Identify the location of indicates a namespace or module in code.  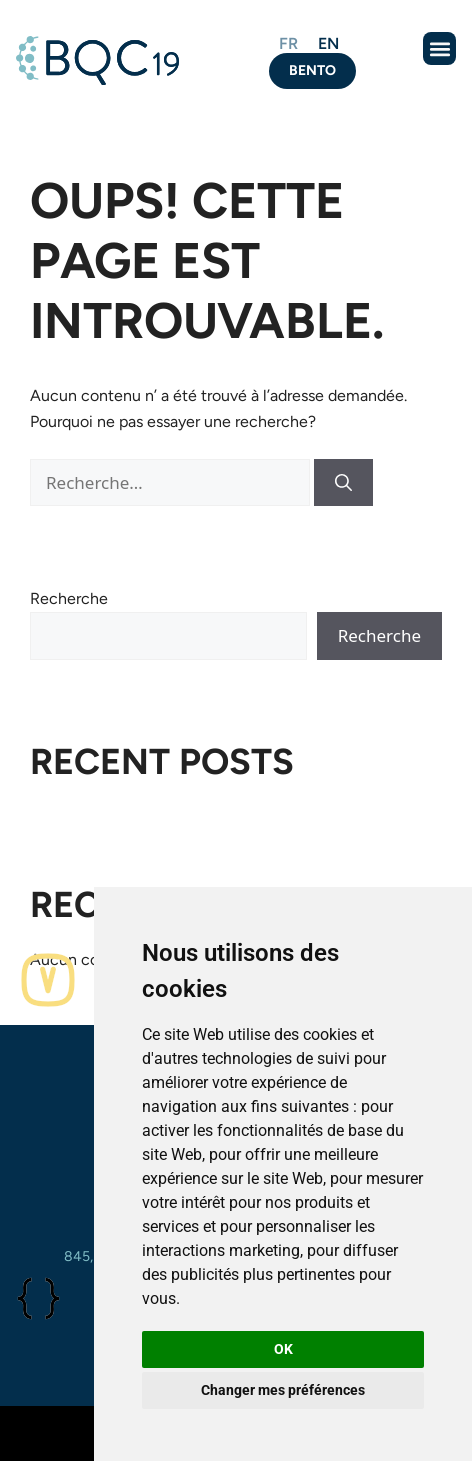
(38, 1298).